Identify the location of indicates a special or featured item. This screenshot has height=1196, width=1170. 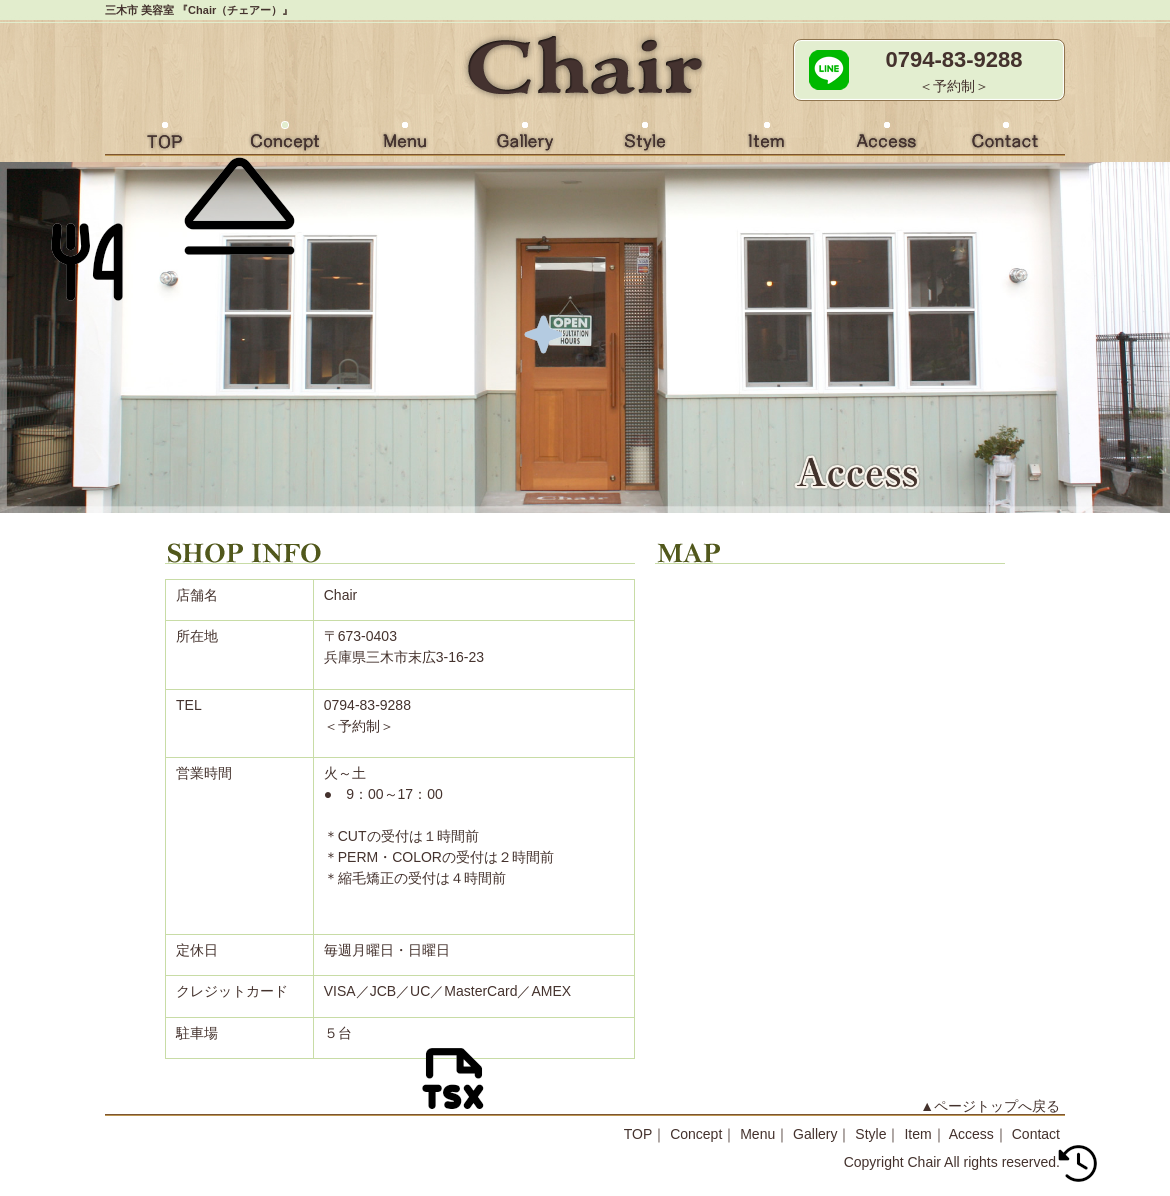
(543, 334).